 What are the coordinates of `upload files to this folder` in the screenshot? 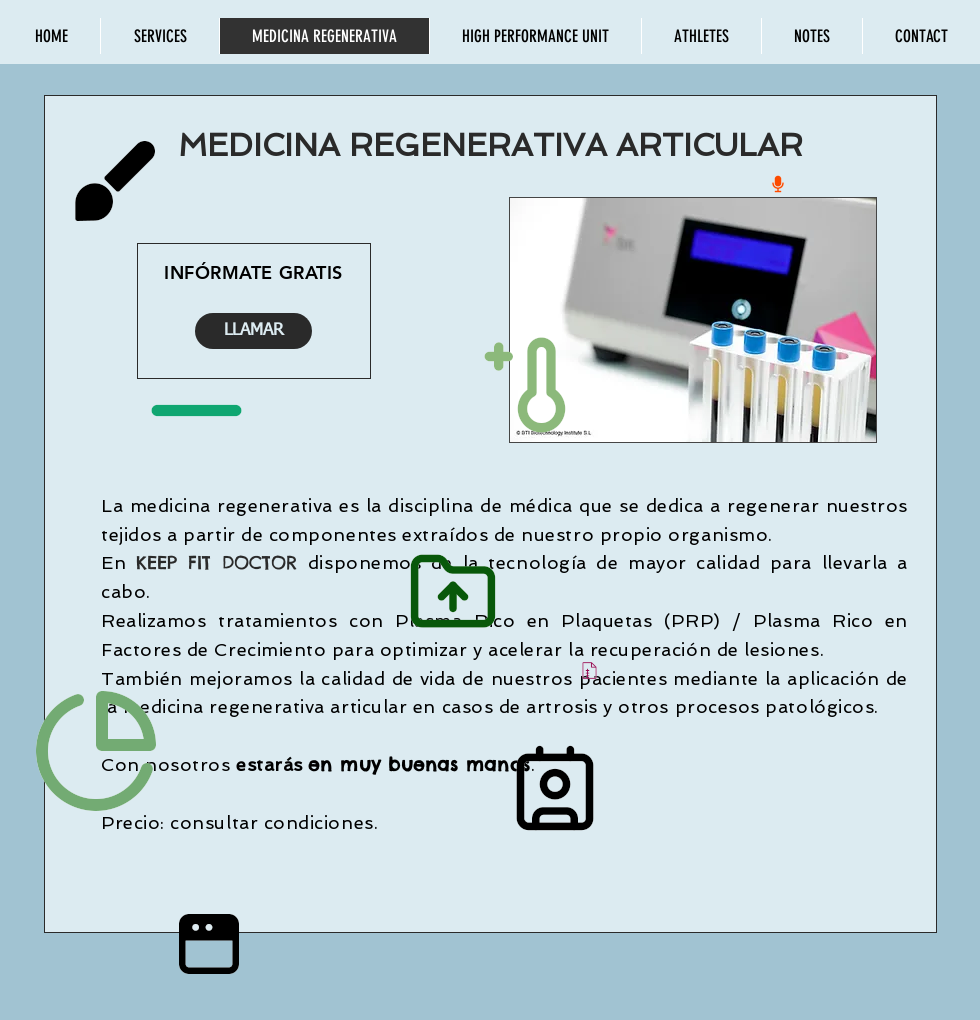 It's located at (453, 593).